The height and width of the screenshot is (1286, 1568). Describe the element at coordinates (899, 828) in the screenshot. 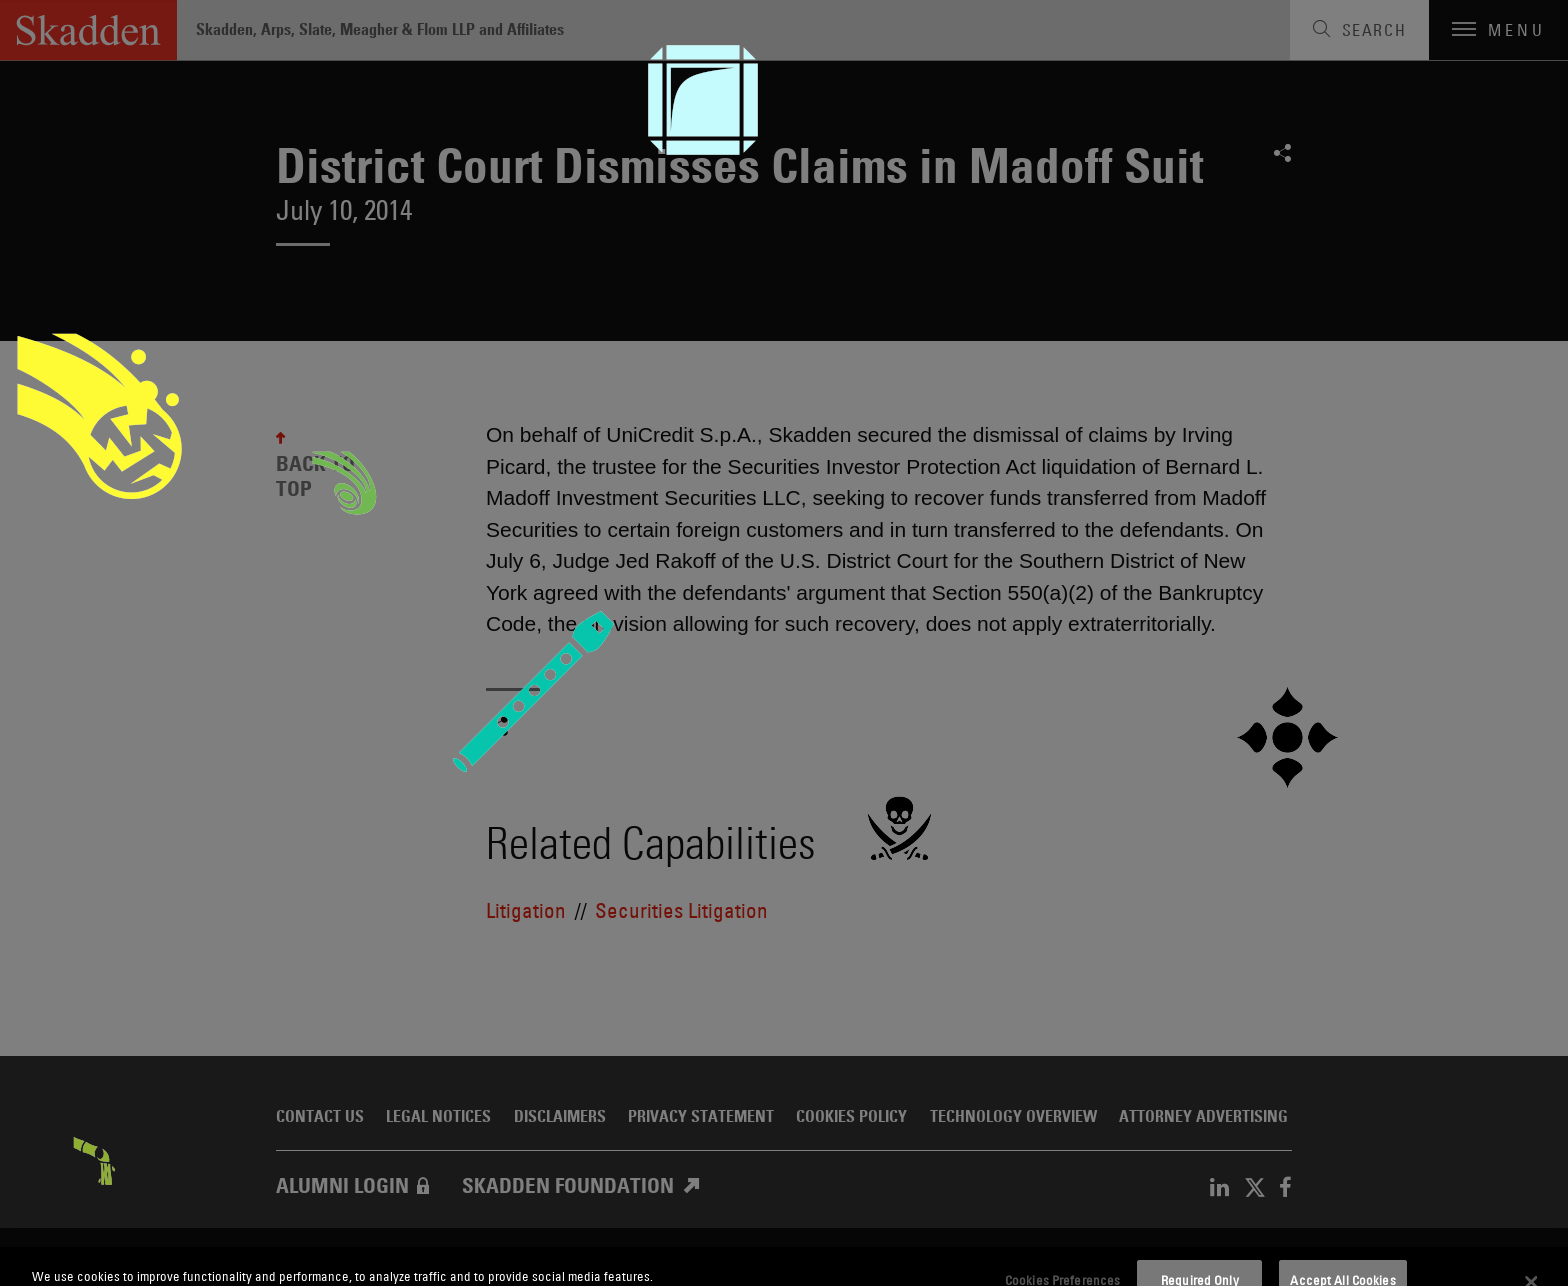

I see `indicates pirate or seafaring game mode` at that location.